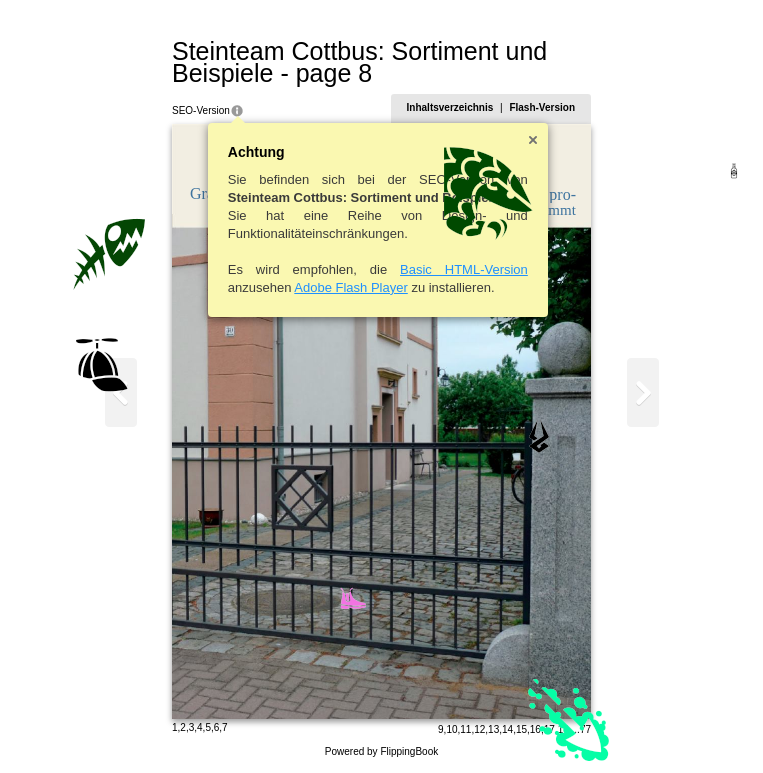 Image resolution: width=763 pixels, height=773 pixels. What do you see at coordinates (568, 720) in the screenshot?
I see `equip poison-tipped arrow or projectile` at bounding box center [568, 720].